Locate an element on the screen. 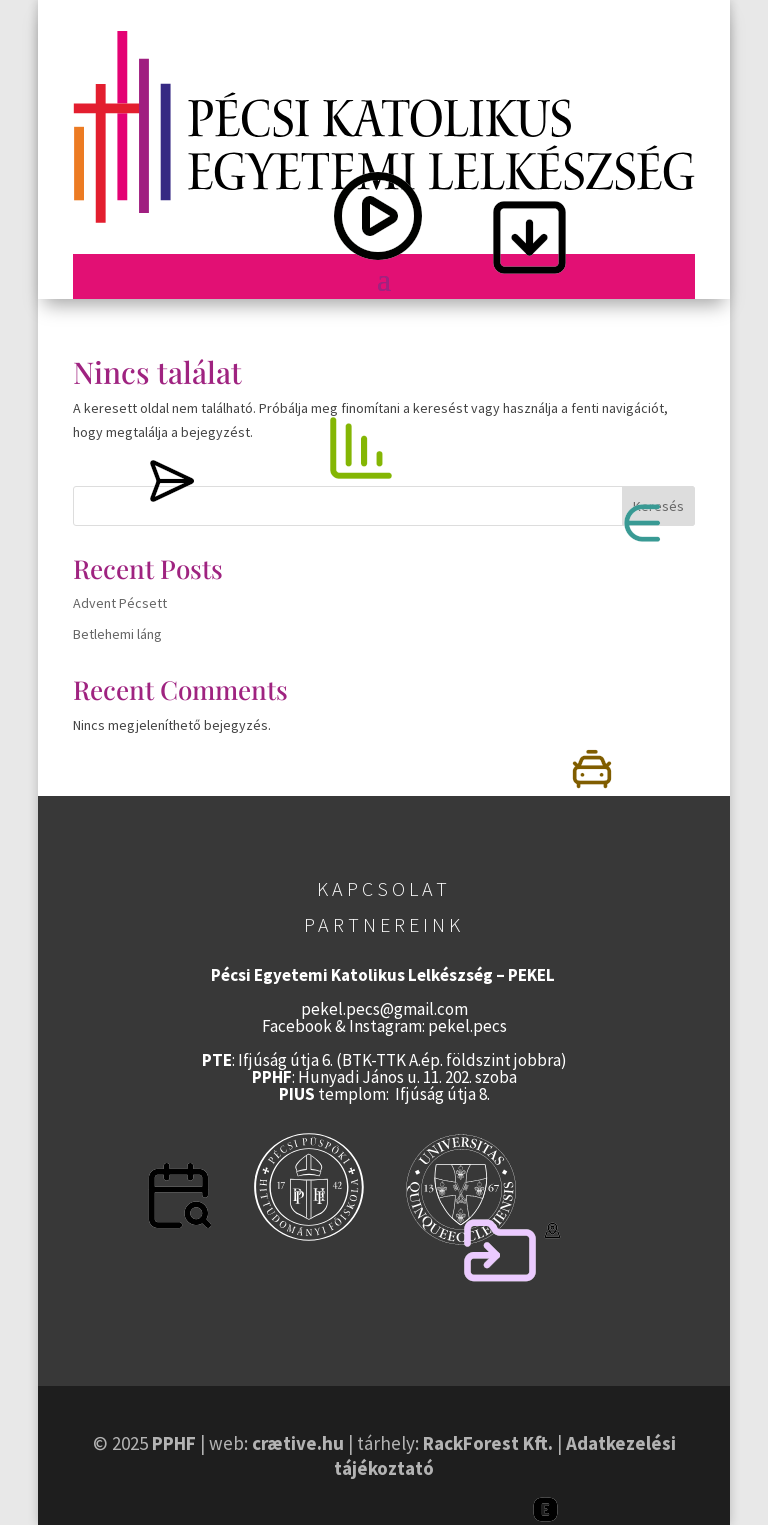 The image size is (768, 1525). indicates set membership in mathematical notation is located at coordinates (643, 523).